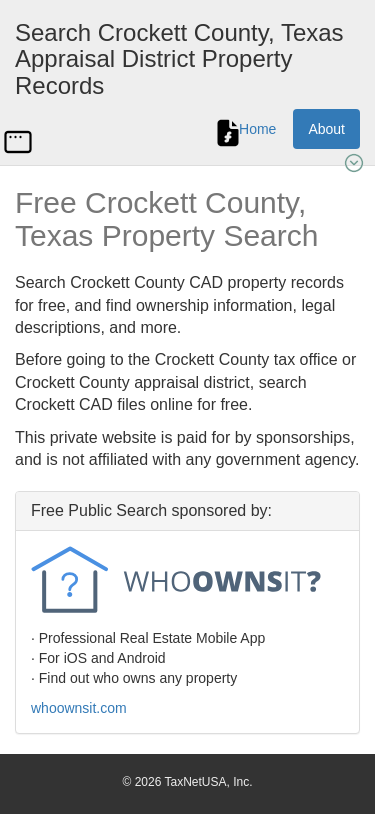 Image resolution: width=375 pixels, height=814 pixels. I want to click on open a function or script file, so click(228, 133).